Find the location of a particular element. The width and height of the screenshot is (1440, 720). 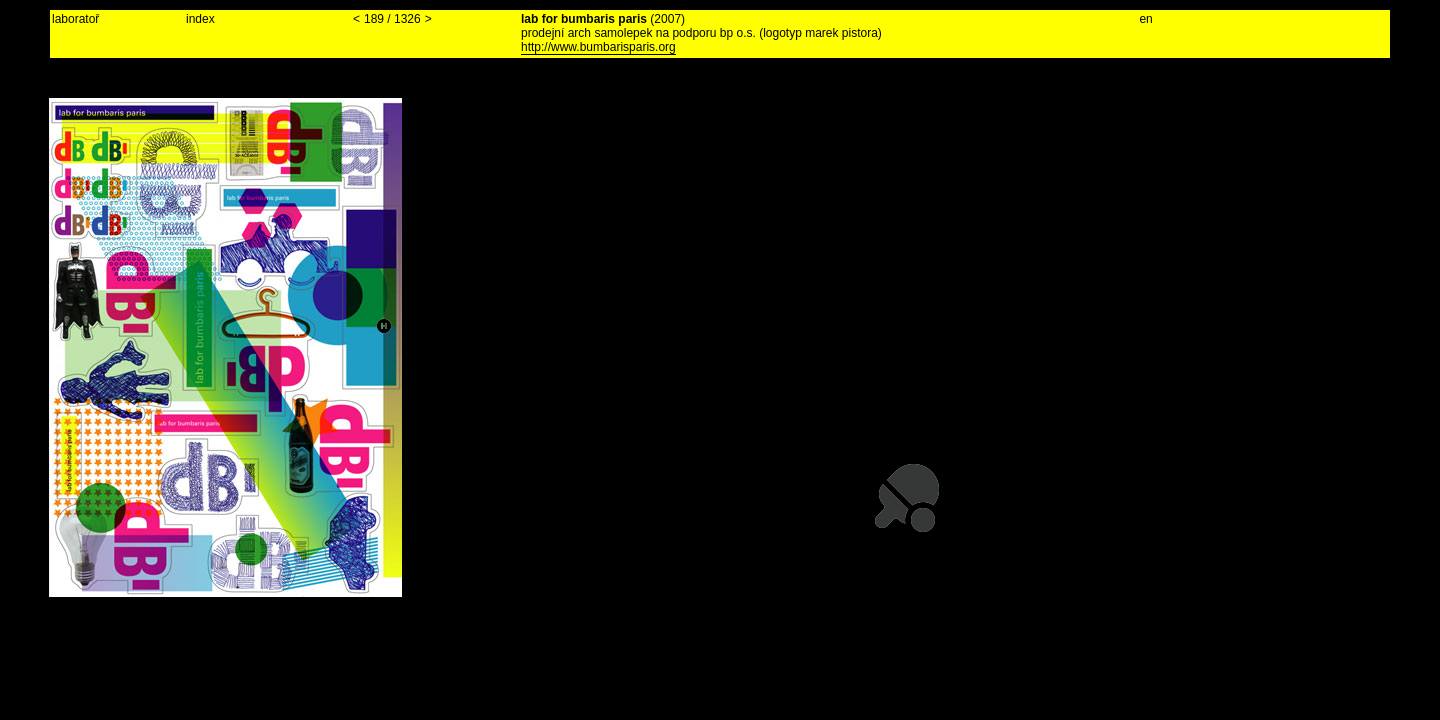

indicates a hospital or medical facility nearby is located at coordinates (384, 326).